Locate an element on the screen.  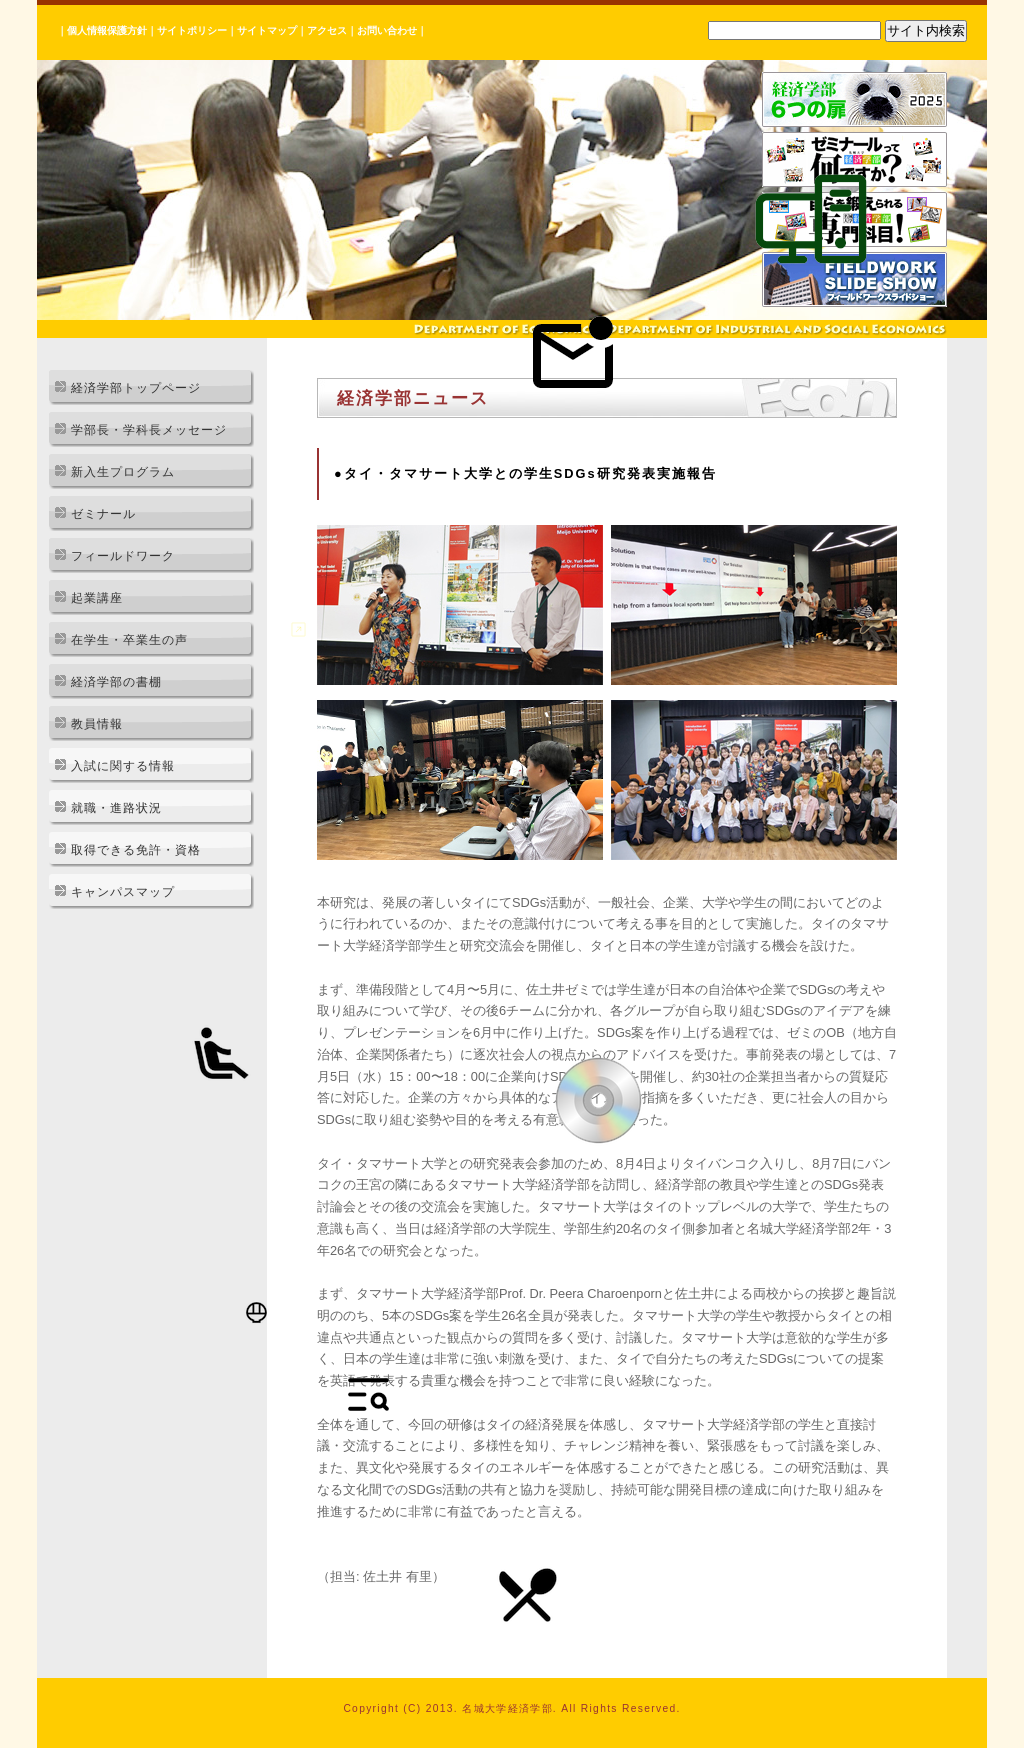
browse asian cuisine or rice dishes is located at coordinates (256, 1312).